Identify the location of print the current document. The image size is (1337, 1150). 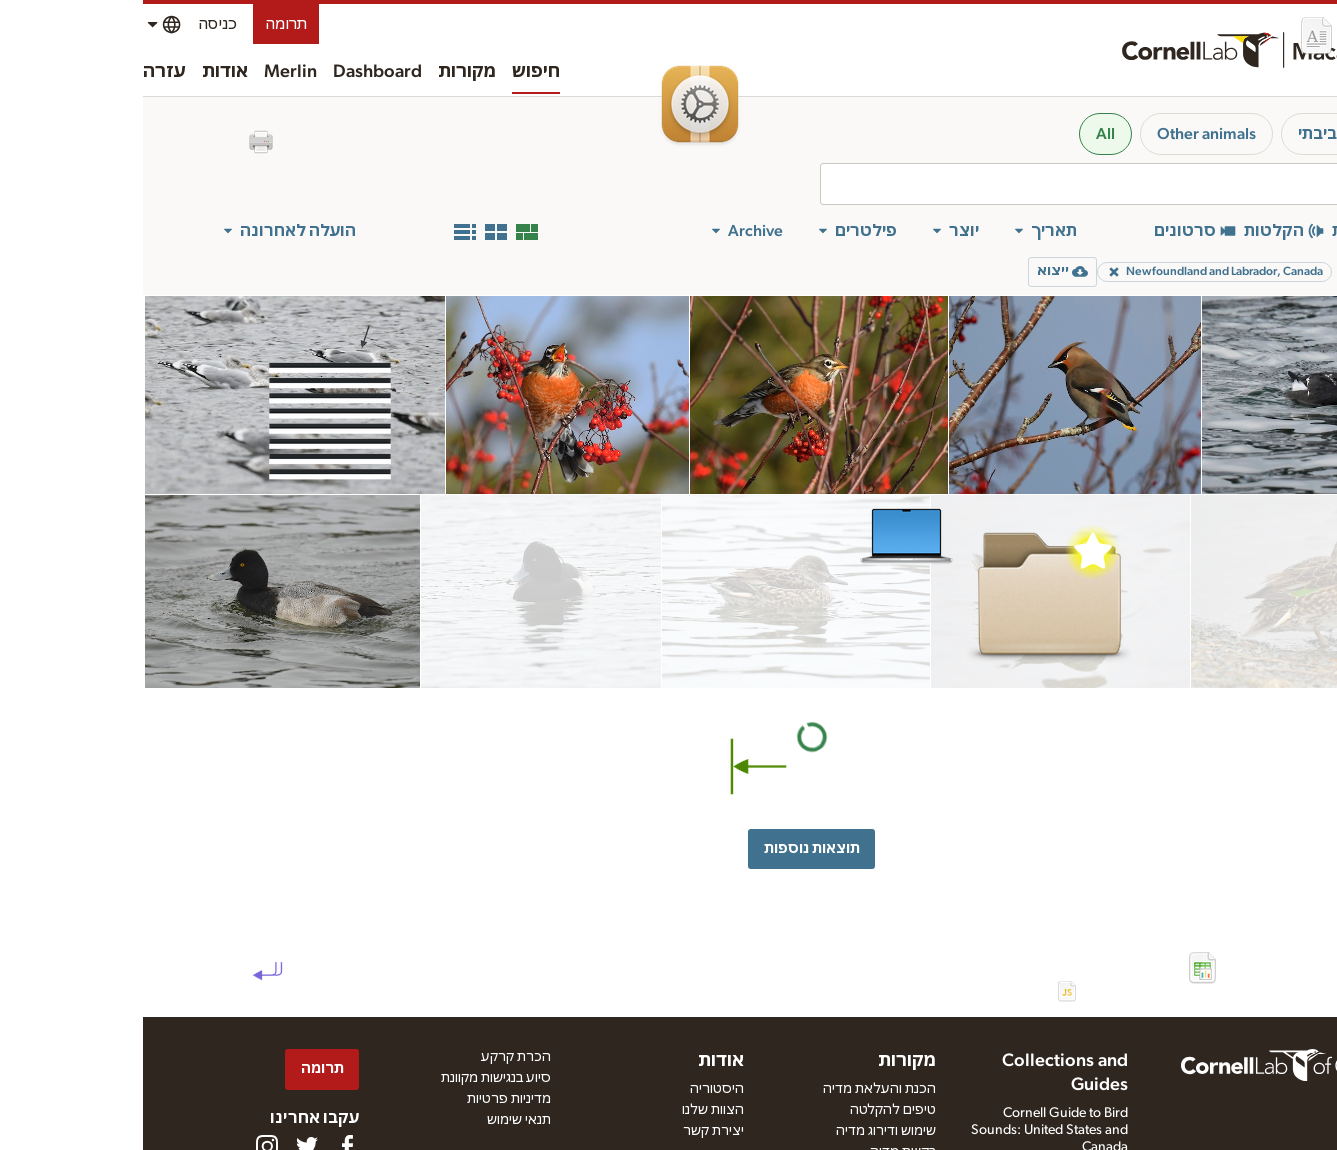
(261, 142).